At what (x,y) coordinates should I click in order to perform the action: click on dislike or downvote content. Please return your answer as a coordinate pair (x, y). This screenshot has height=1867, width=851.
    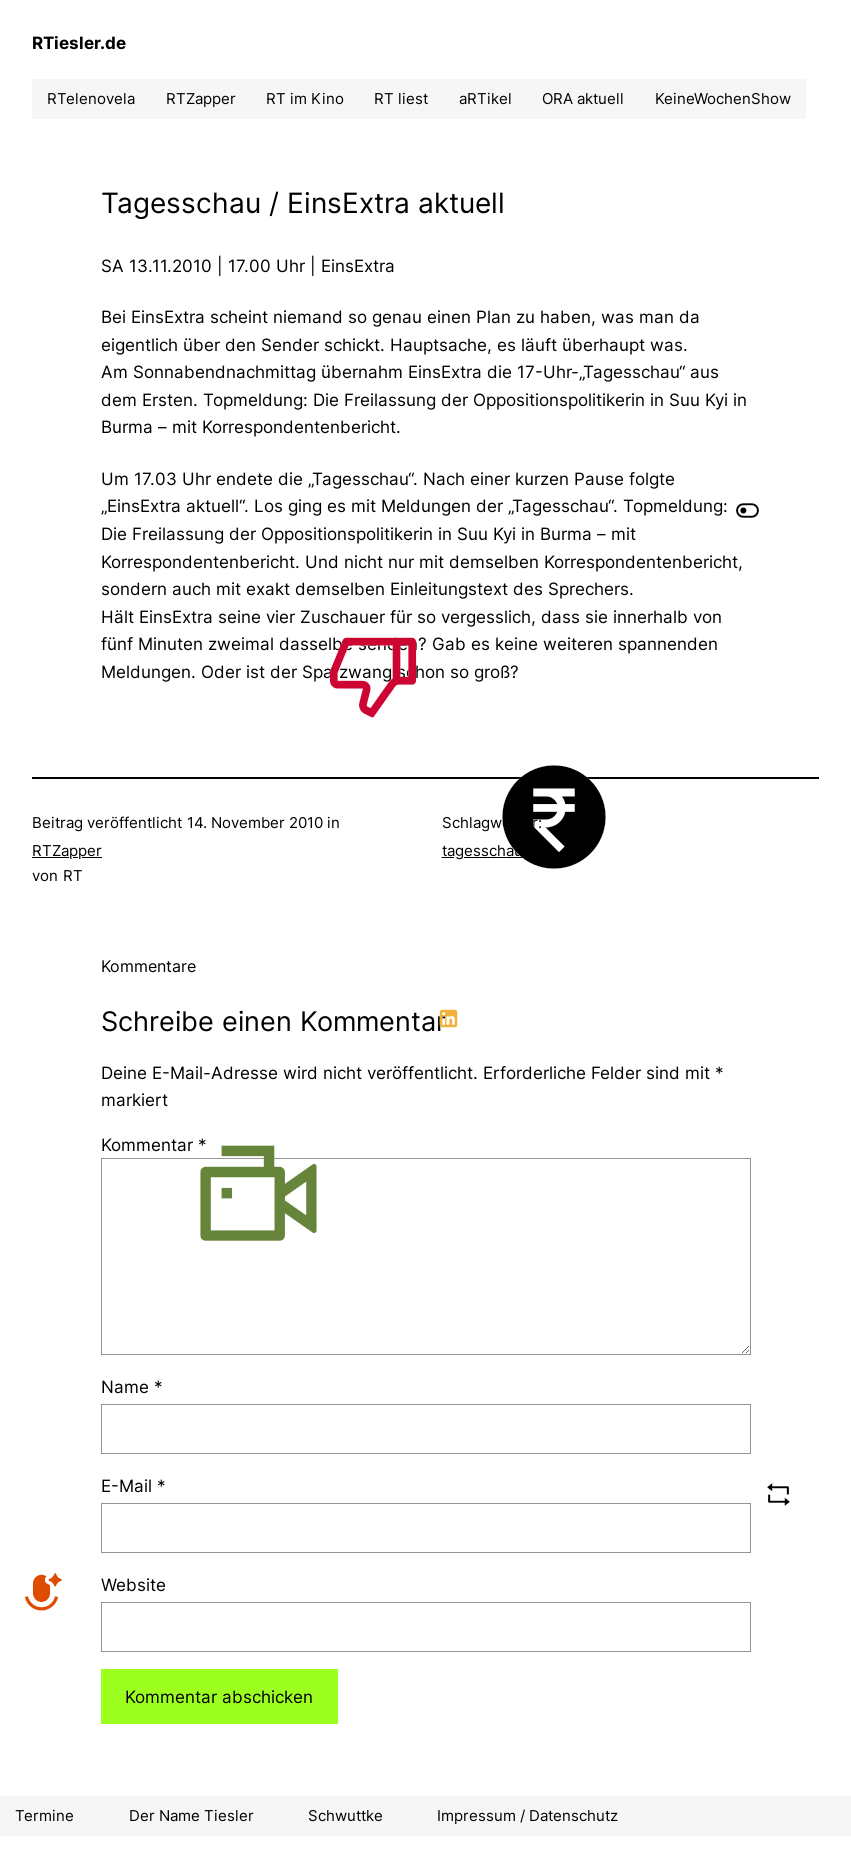
    Looking at the image, I should click on (373, 673).